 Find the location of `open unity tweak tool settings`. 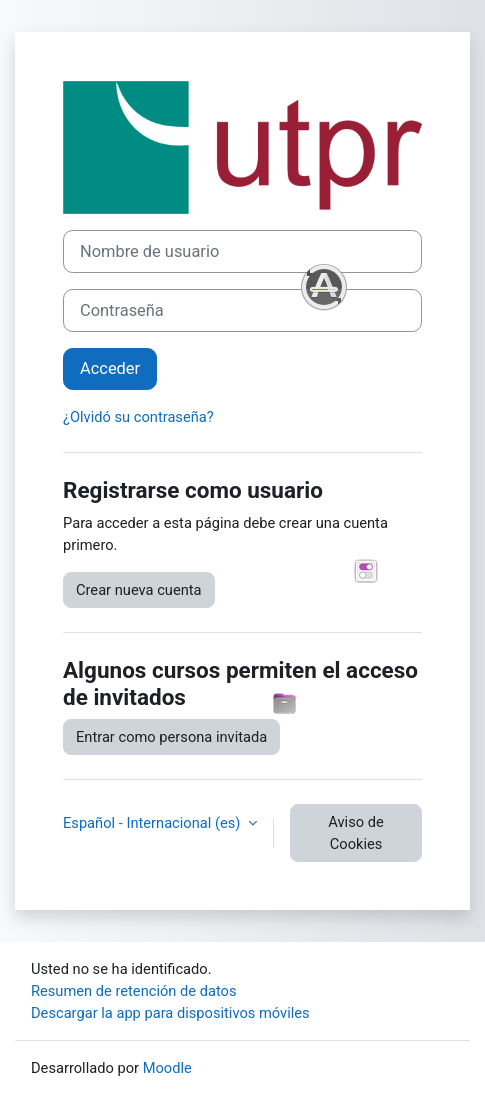

open unity tweak tool settings is located at coordinates (366, 571).